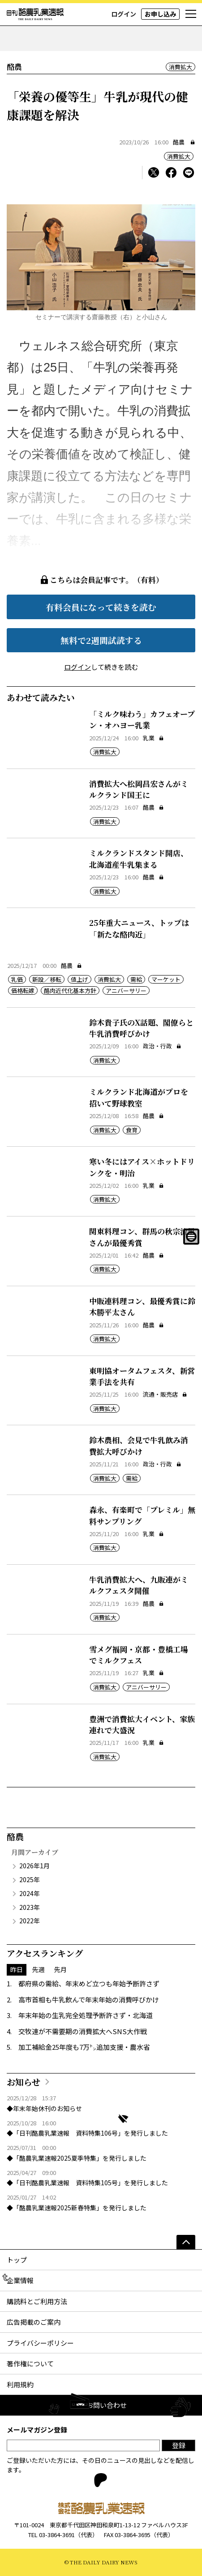  Describe the element at coordinates (5, 2277) in the screenshot. I see `open the Tumblr app` at that location.